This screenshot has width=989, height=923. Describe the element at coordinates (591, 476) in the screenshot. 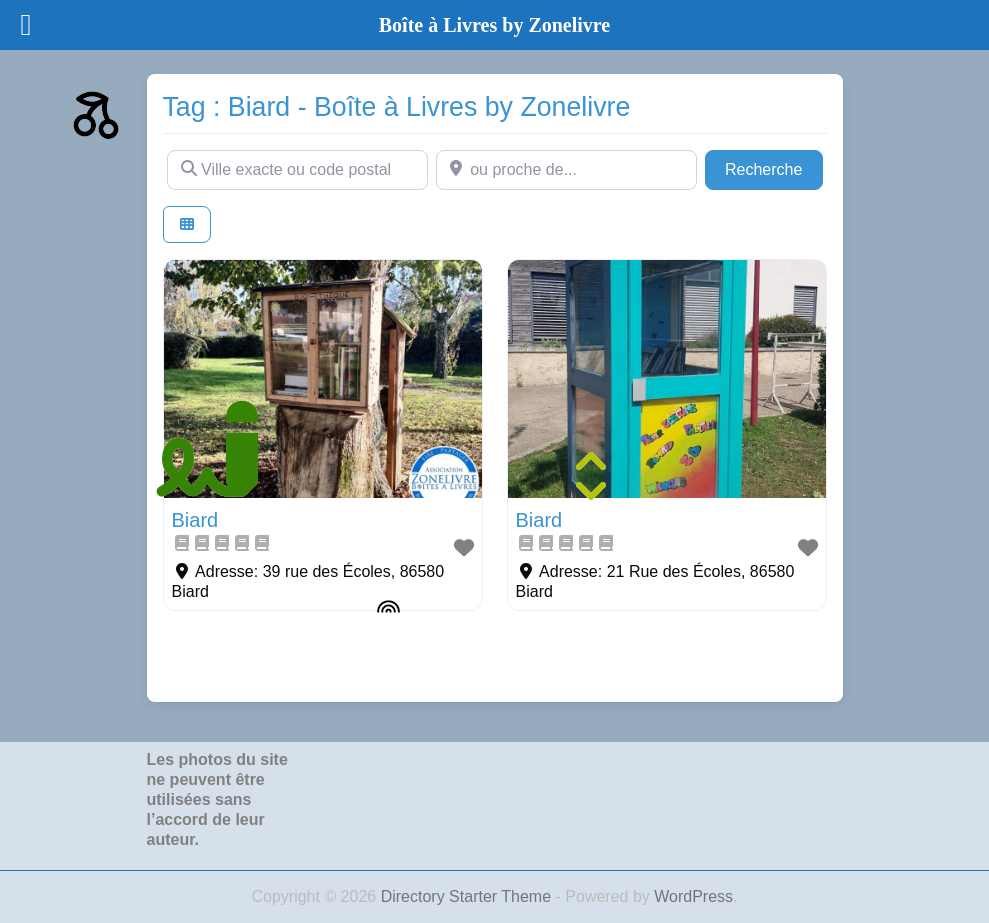

I see `expand or collapse a dropdown menu` at that location.